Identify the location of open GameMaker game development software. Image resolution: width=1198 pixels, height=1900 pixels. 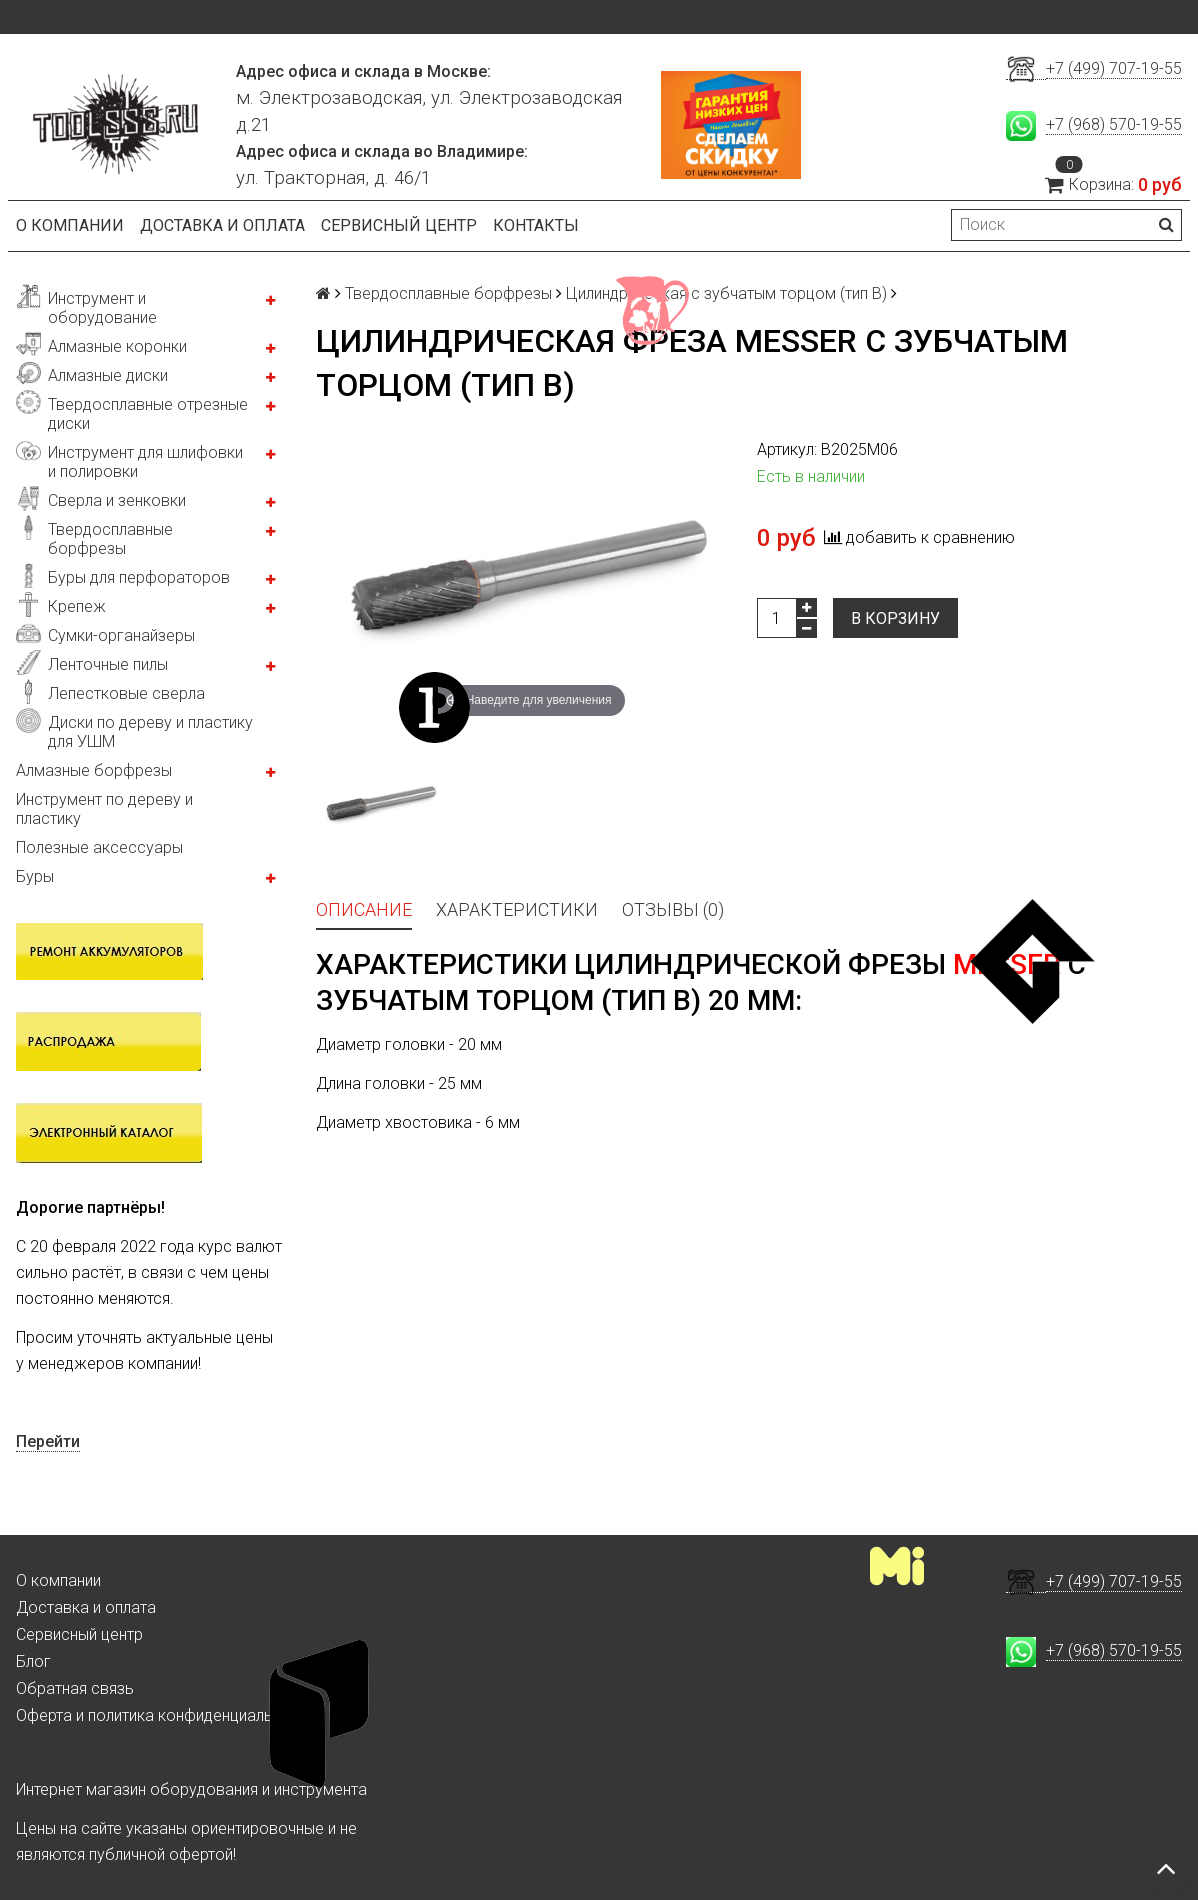
(1032, 961).